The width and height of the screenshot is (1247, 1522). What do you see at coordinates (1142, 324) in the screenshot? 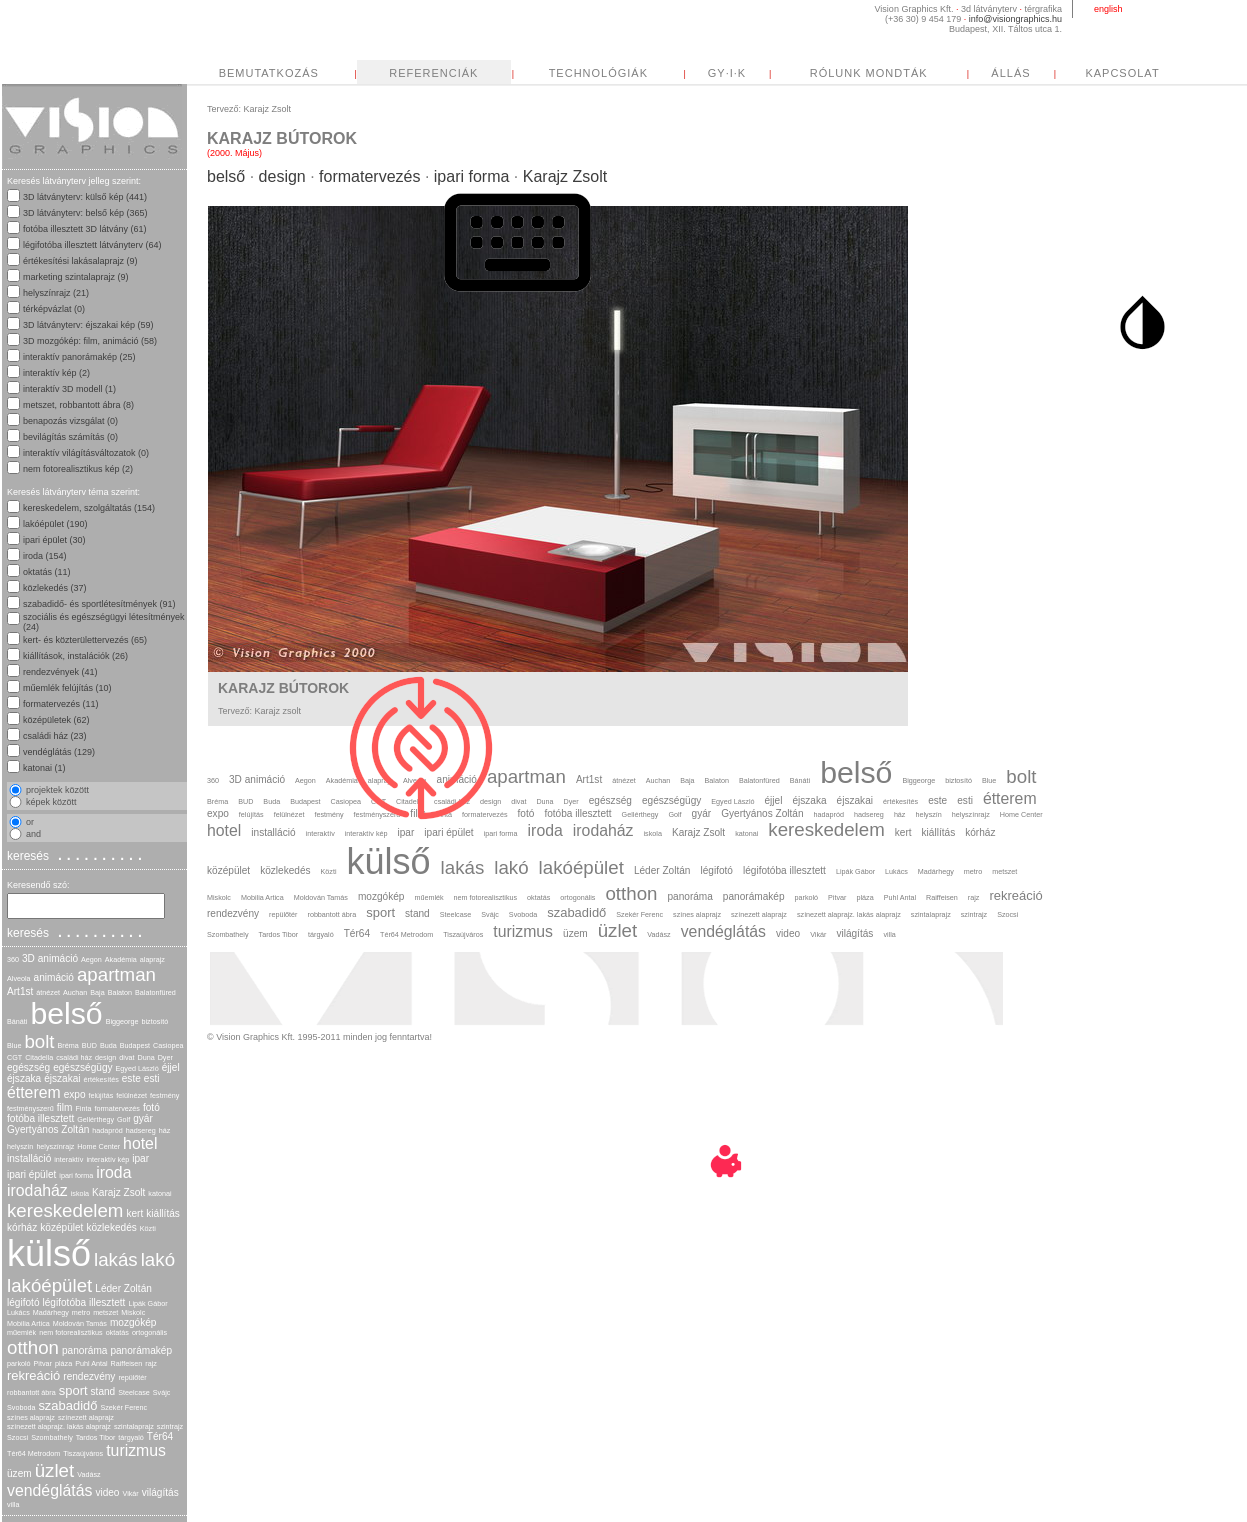
I see `adjust contrast settings` at bounding box center [1142, 324].